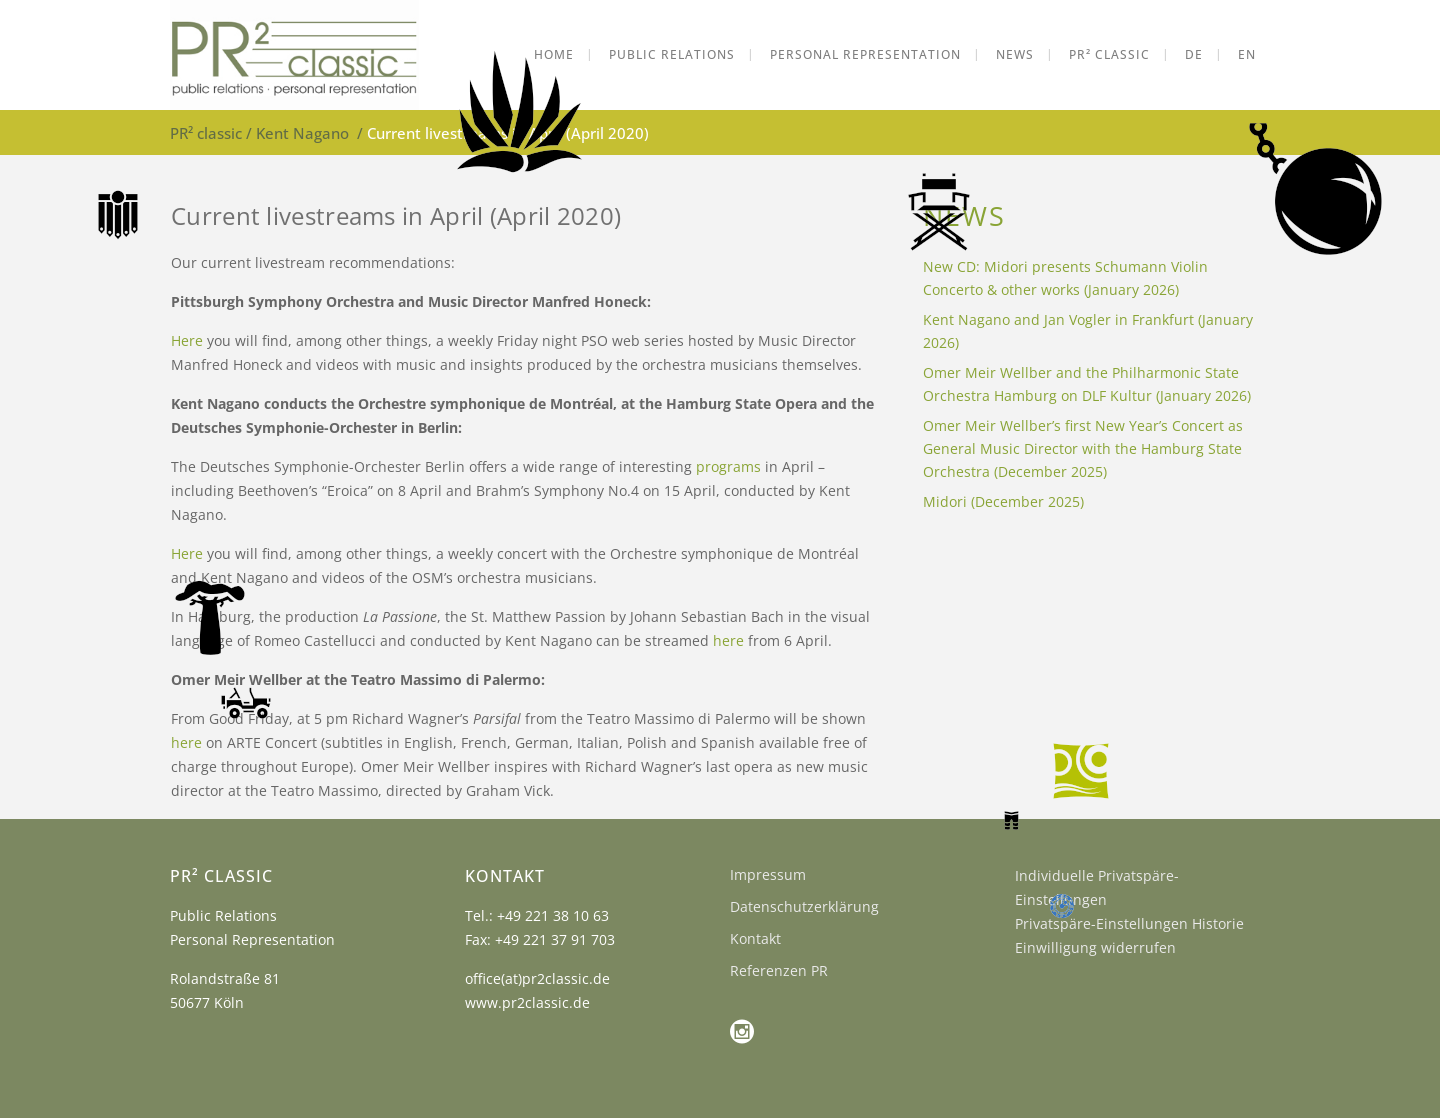 This screenshot has width=1440, height=1118. What do you see at coordinates (939, 212) in the screenshot?
I see `access director or creator mode` at bounding box center [939, 212].